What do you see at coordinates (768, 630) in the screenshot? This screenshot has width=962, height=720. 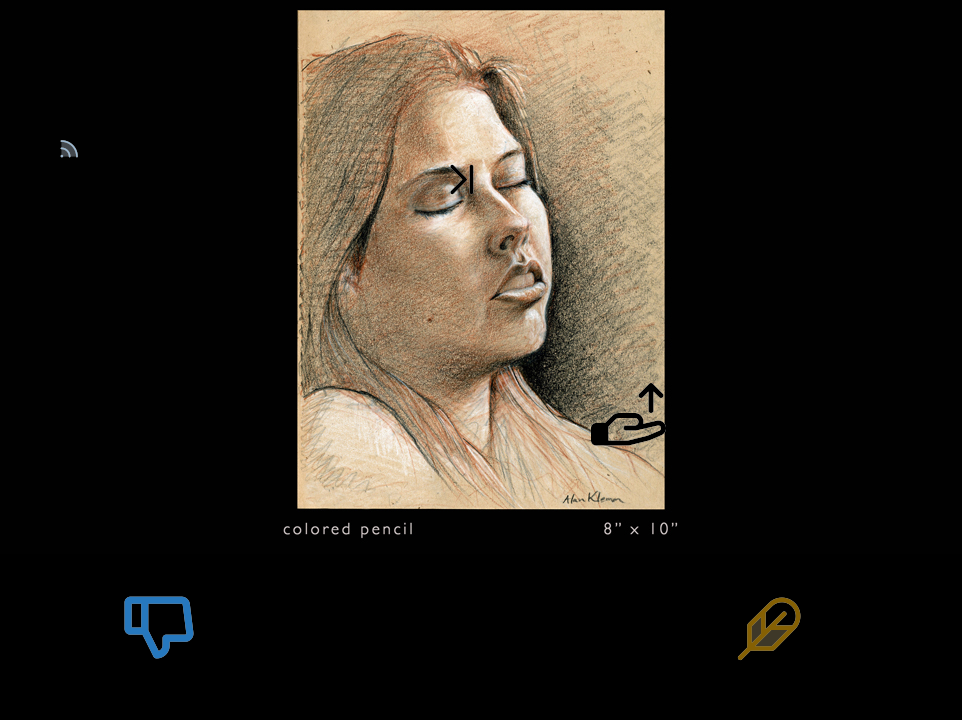 I see `compose a new message or note` at bounding box center [768, 630].